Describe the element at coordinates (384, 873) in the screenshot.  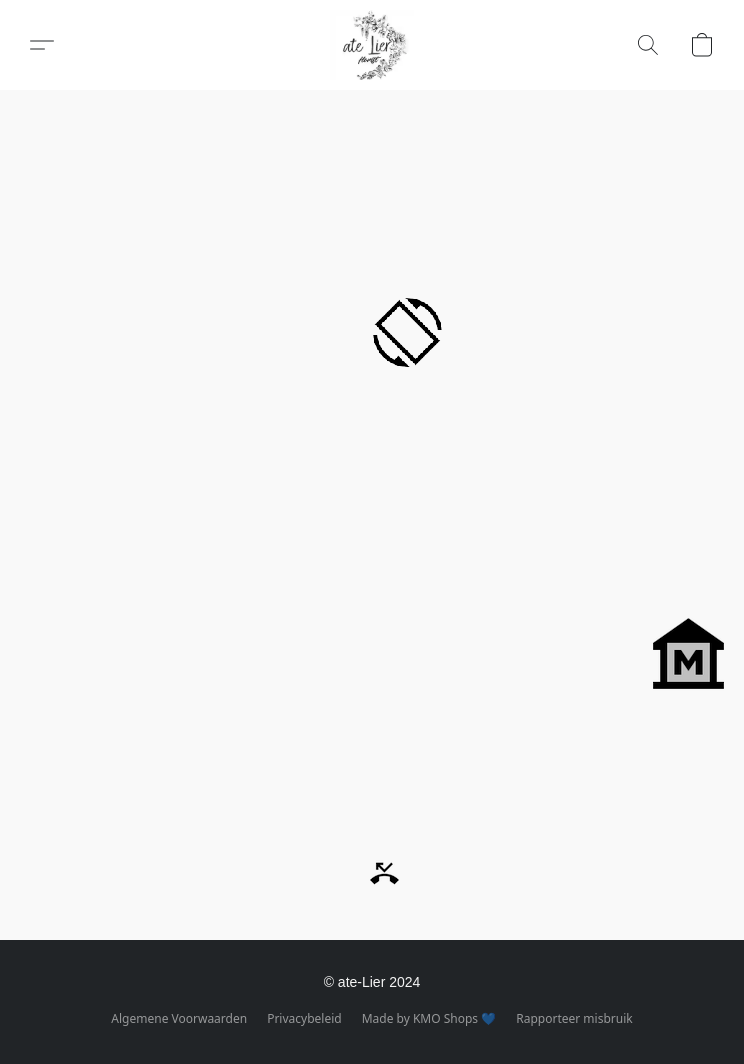
I see `indicates a missed phone call` at that location.